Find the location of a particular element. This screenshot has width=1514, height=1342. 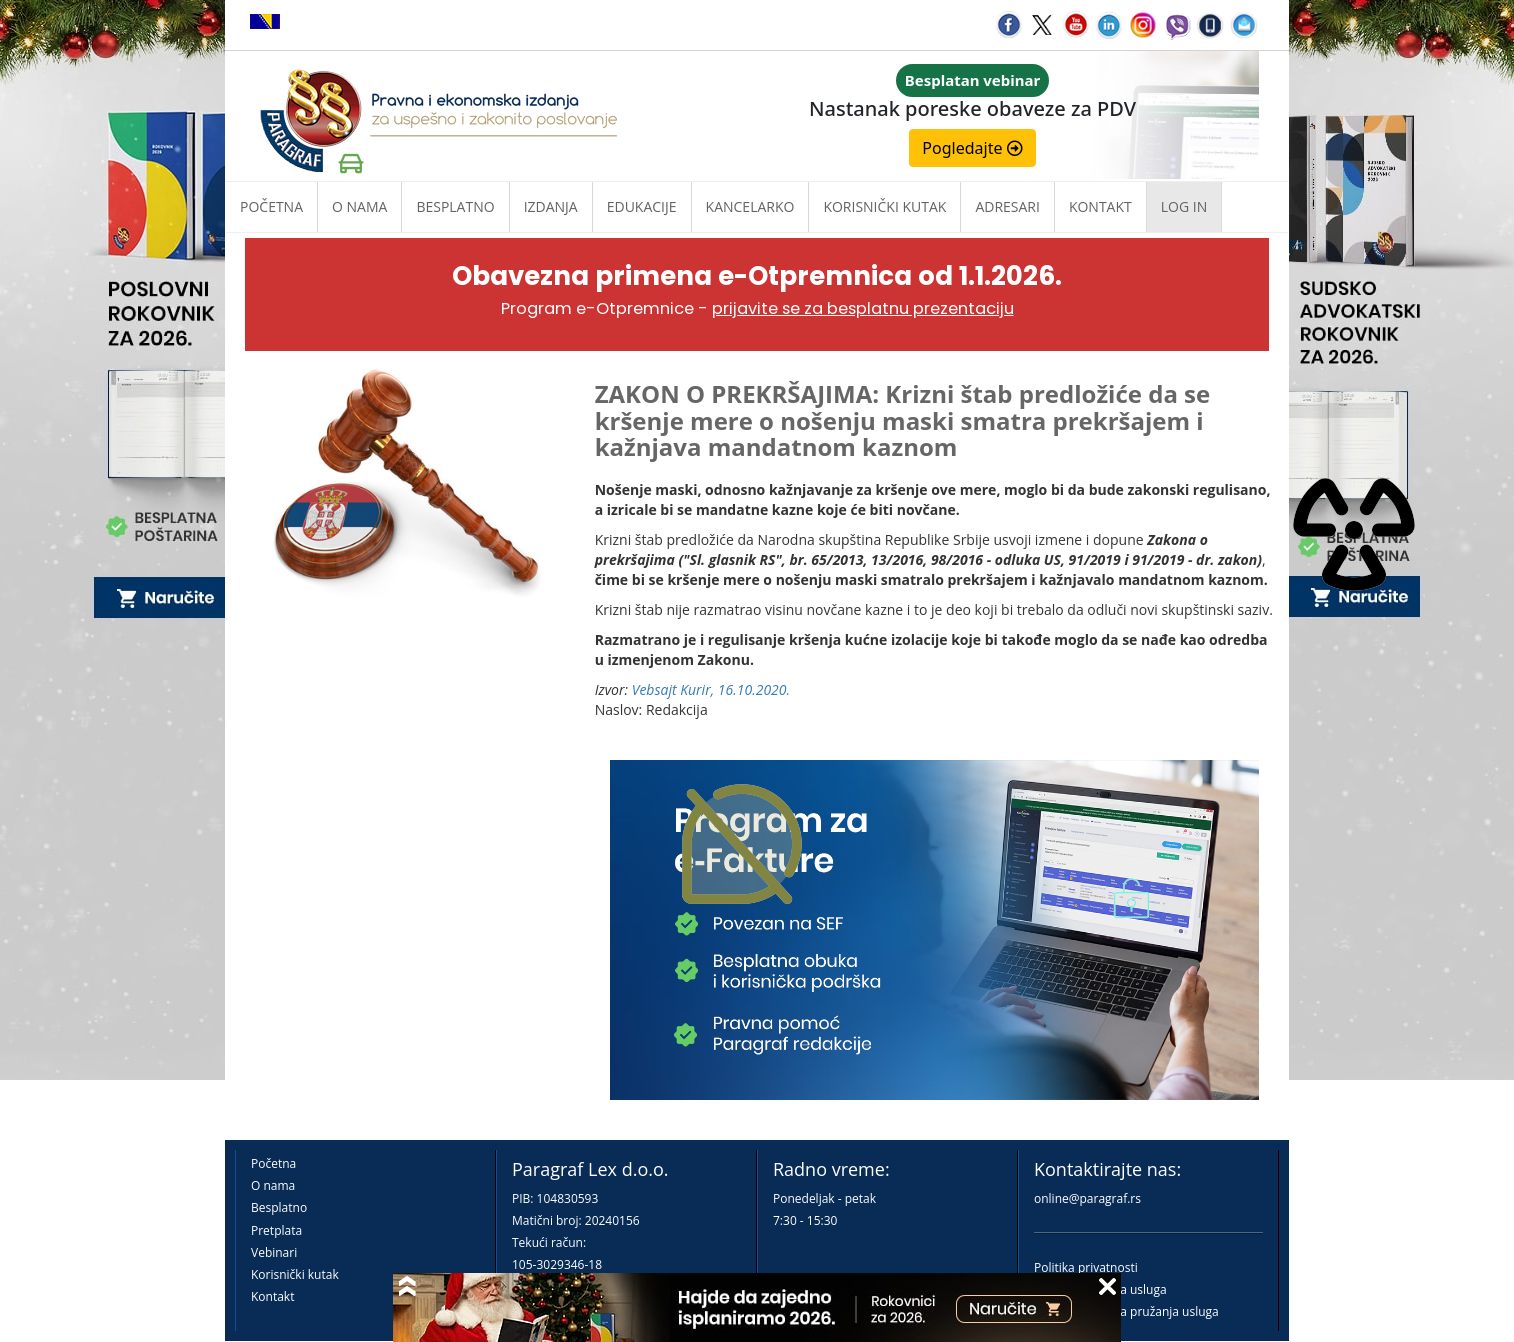

unlocked or unsecured state is located at coordinates (1131, 900).